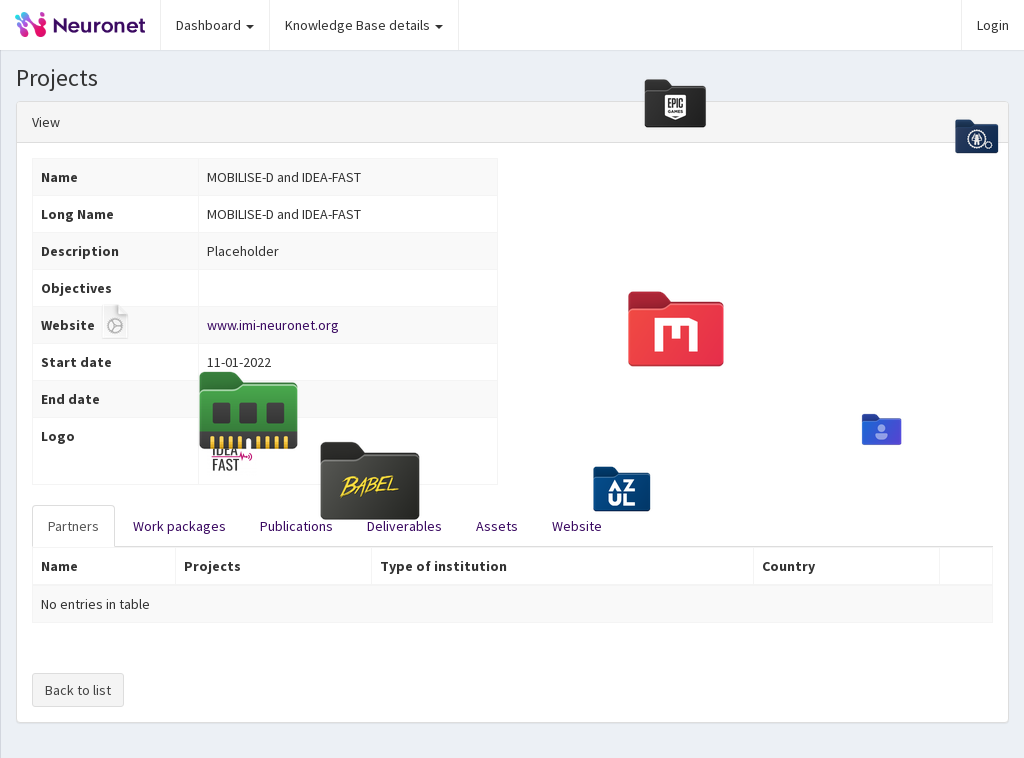 The image size is (1024, 758). What do you see at coordinates (881, 430) in the screenshot?
I see `open user profile folder` at bounding box center [881, 430].